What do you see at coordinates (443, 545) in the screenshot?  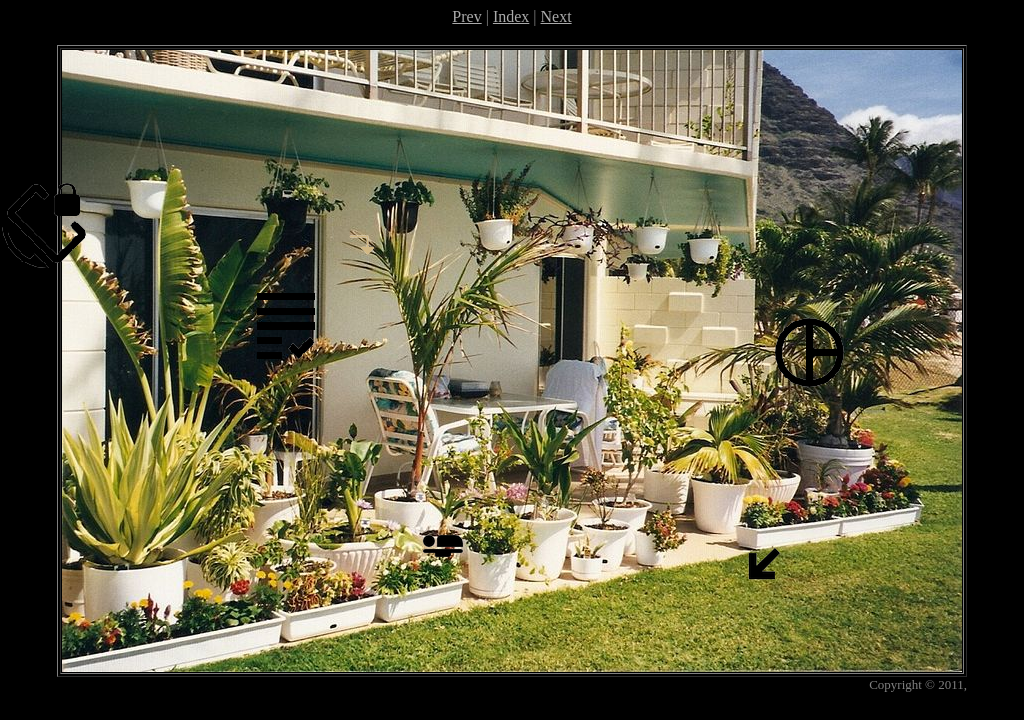 I see `indicates flat-bed seat available on flight` at bounding box center [443, 545].